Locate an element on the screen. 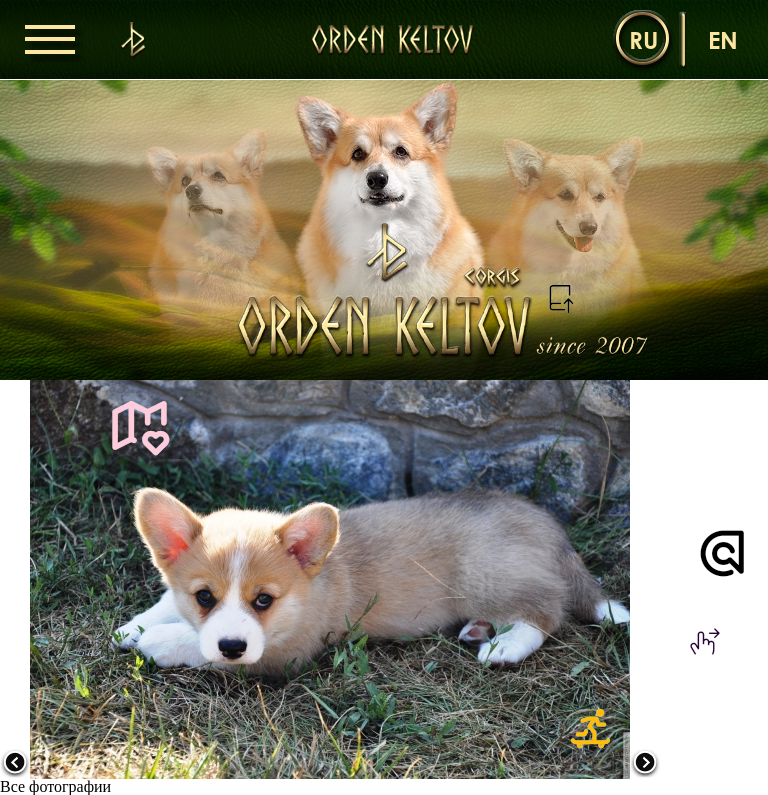  swipe right to continue or proceed is located at coordinates (703, 642).